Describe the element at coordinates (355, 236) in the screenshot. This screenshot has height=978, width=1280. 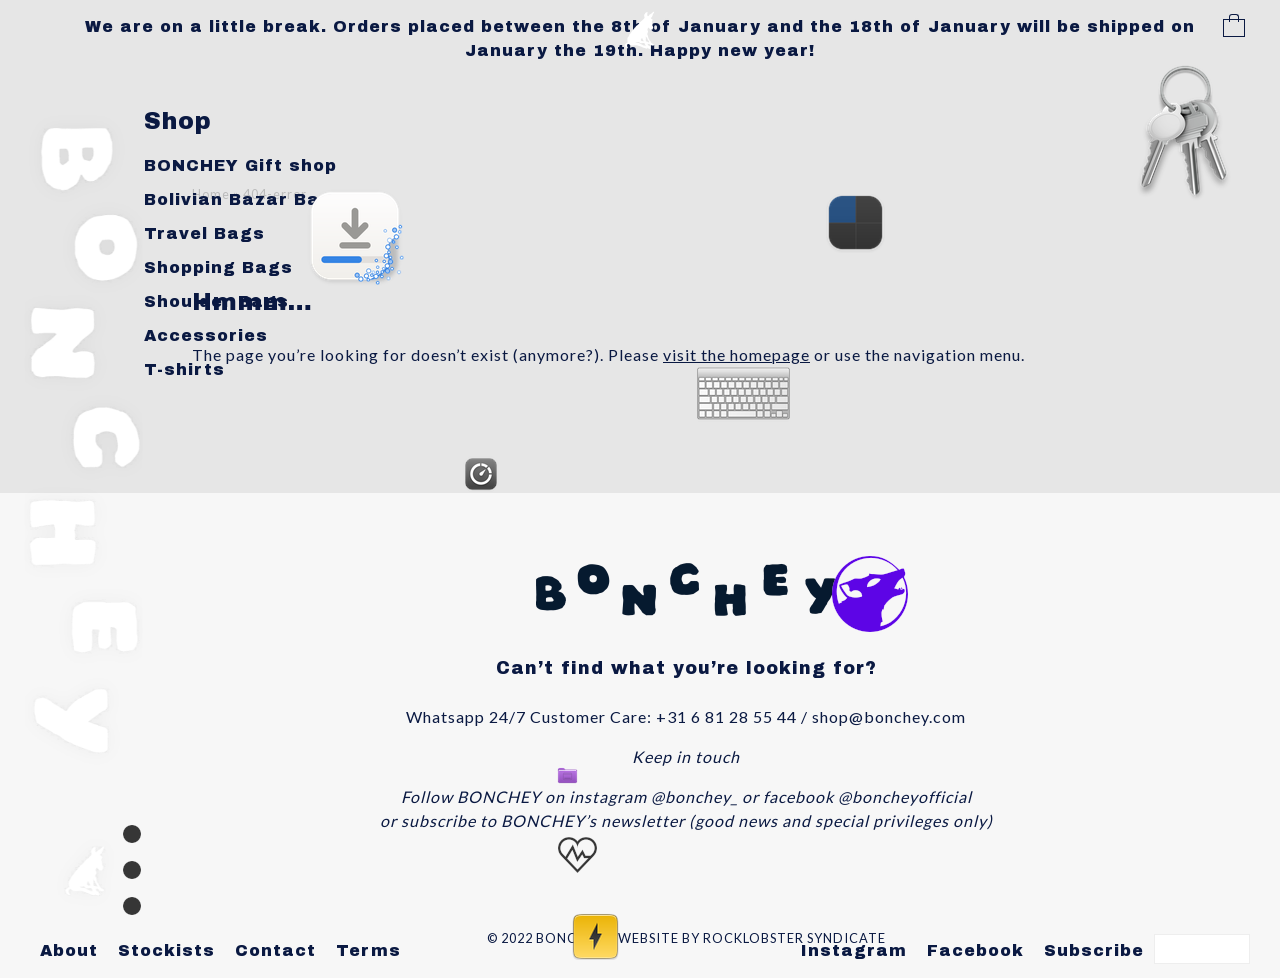
I see `open varia download manager` at that location.